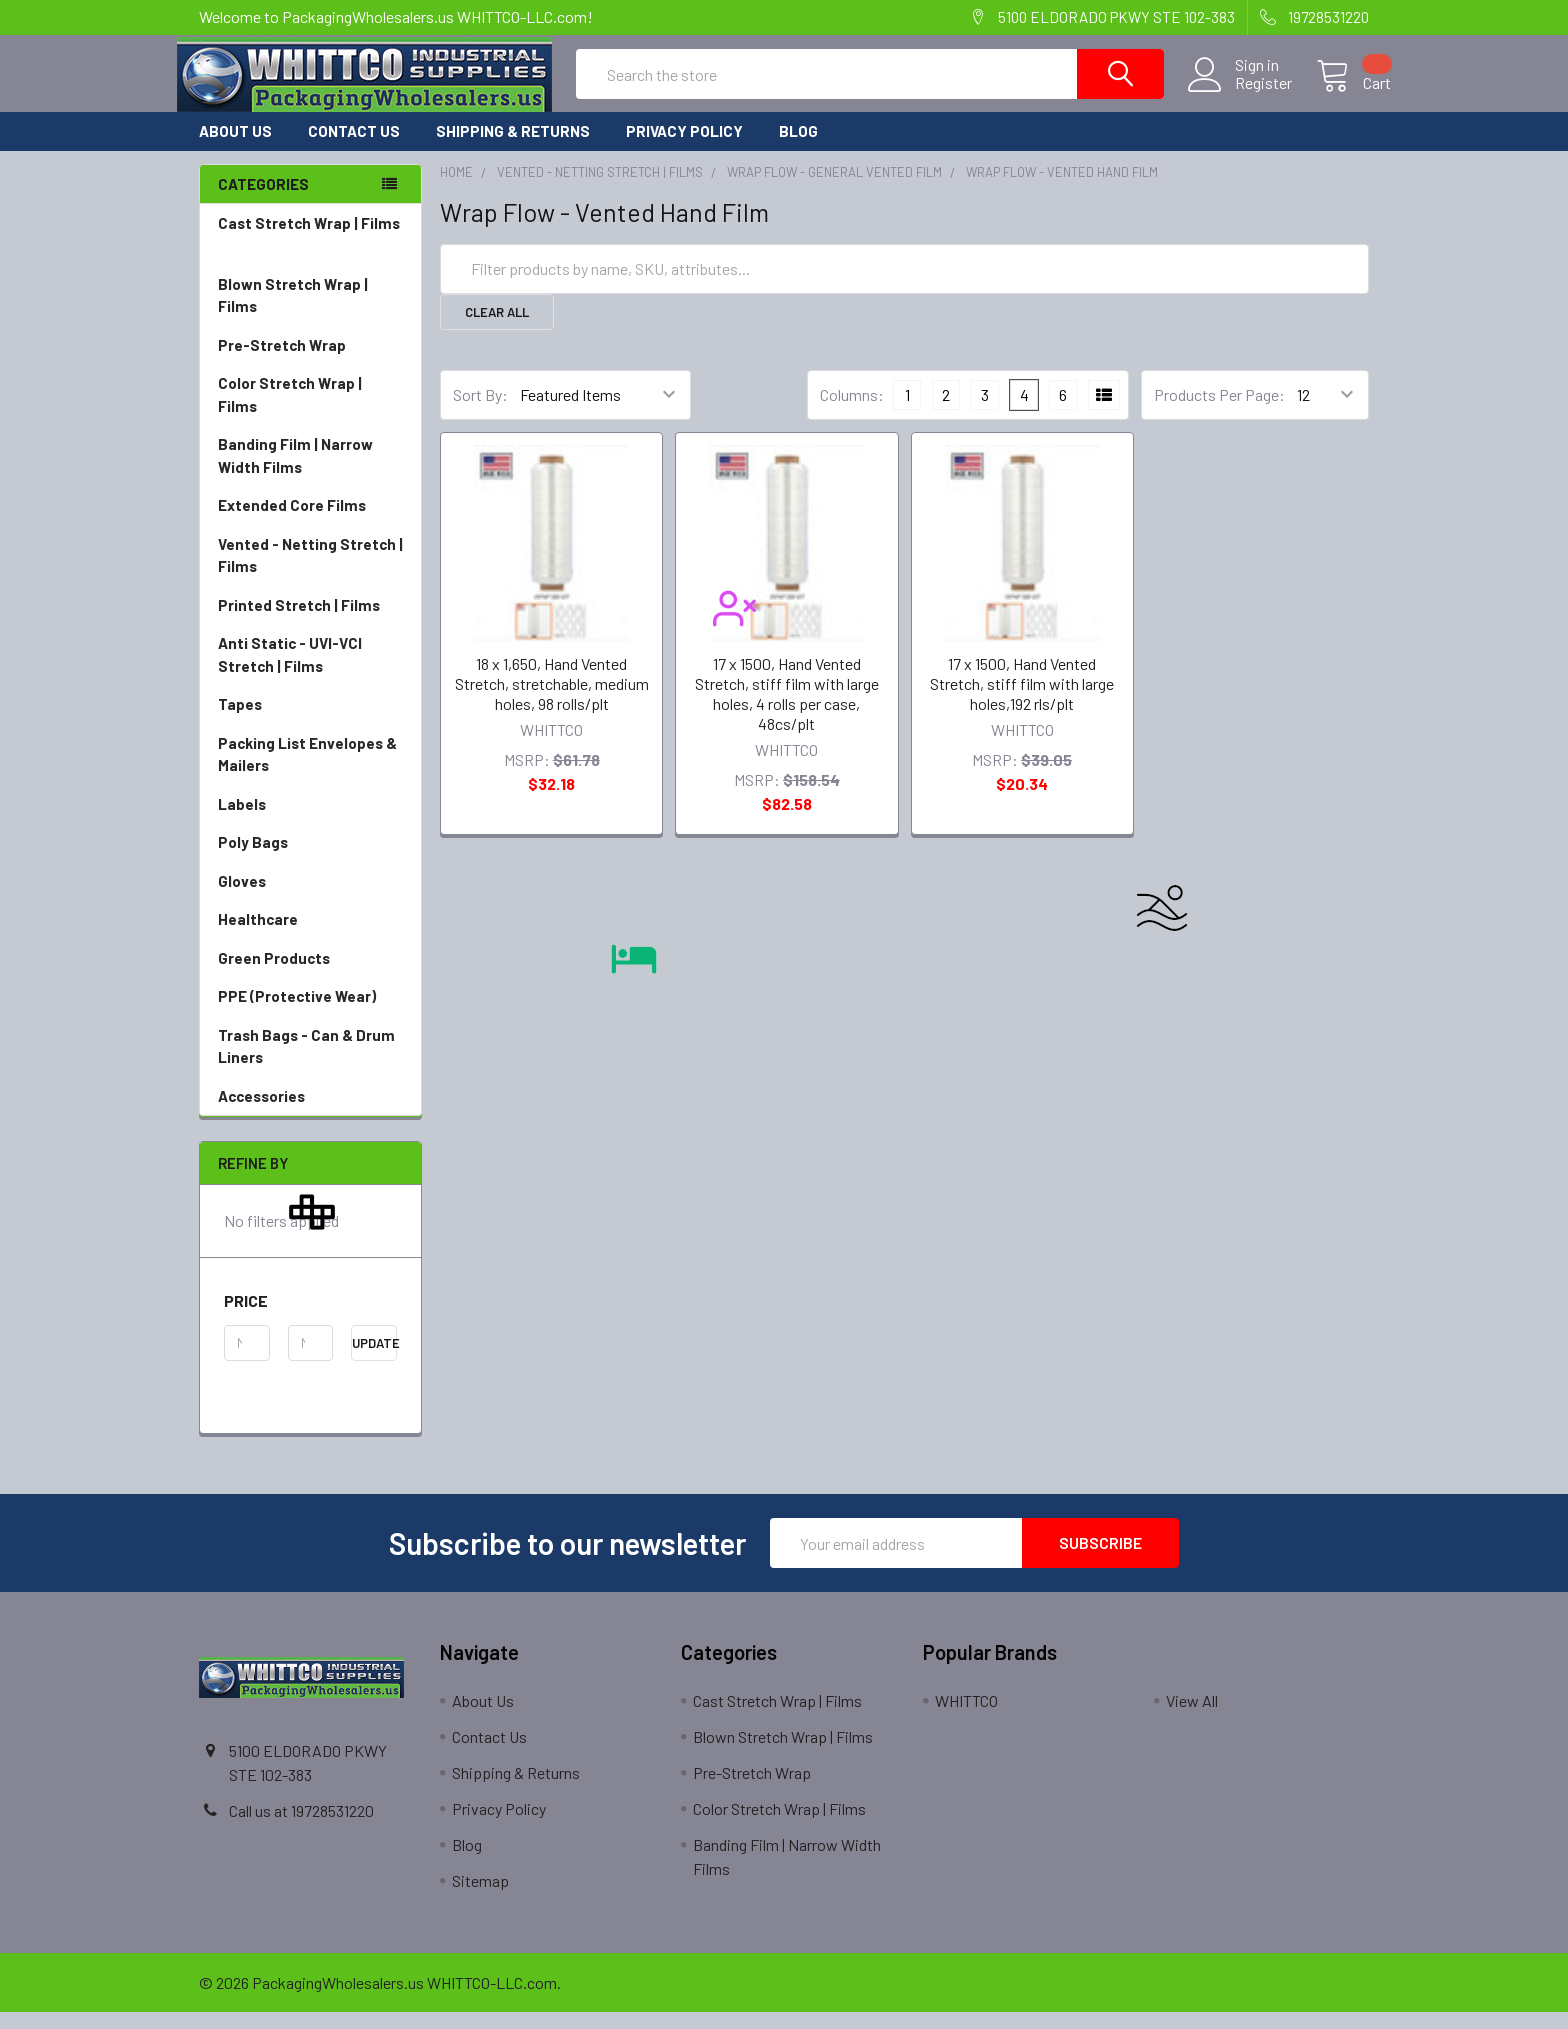 The width and height of the screenshot is (1568, 2029). I want to click on remove a user from your contacts, so click(734, 608).